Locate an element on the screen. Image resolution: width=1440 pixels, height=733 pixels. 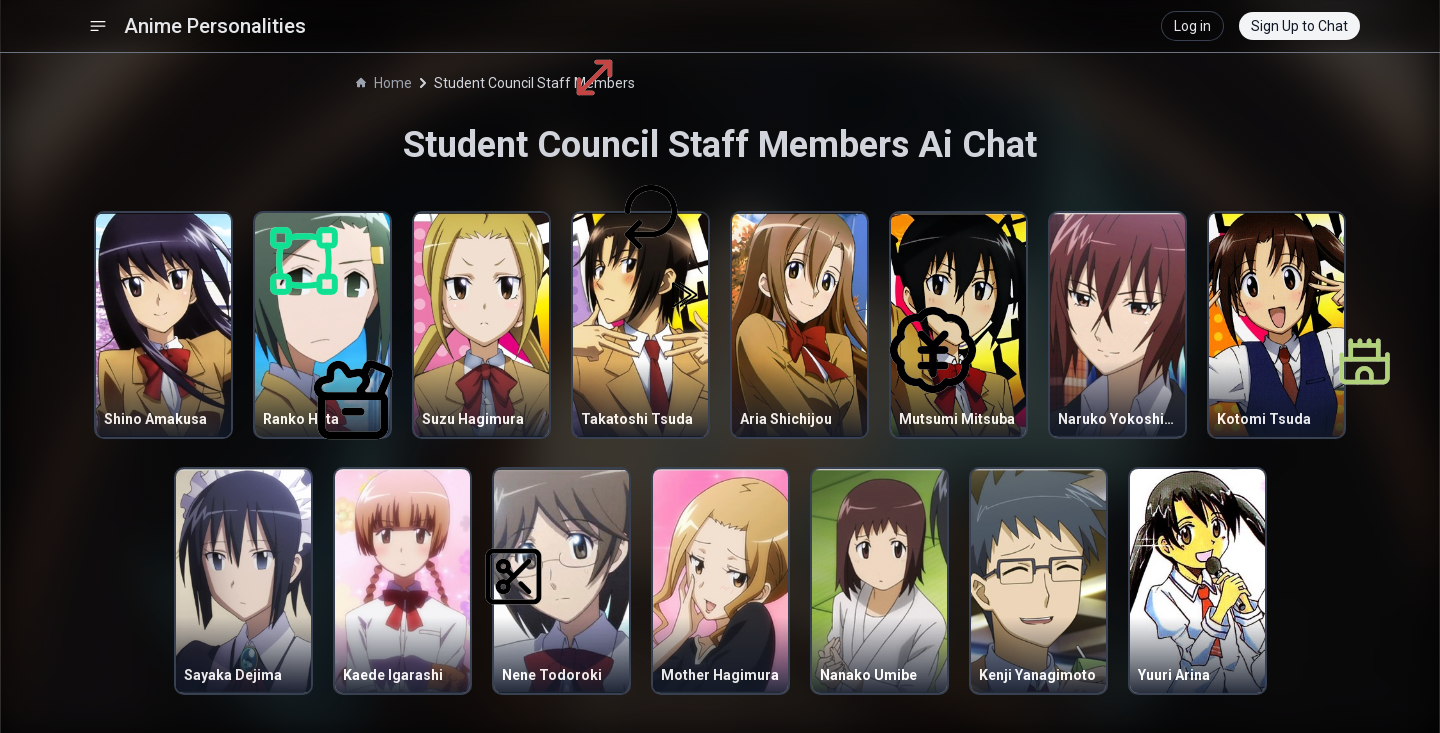
indicates japanese yen currency or pricing is located at coordinates (933, 350).